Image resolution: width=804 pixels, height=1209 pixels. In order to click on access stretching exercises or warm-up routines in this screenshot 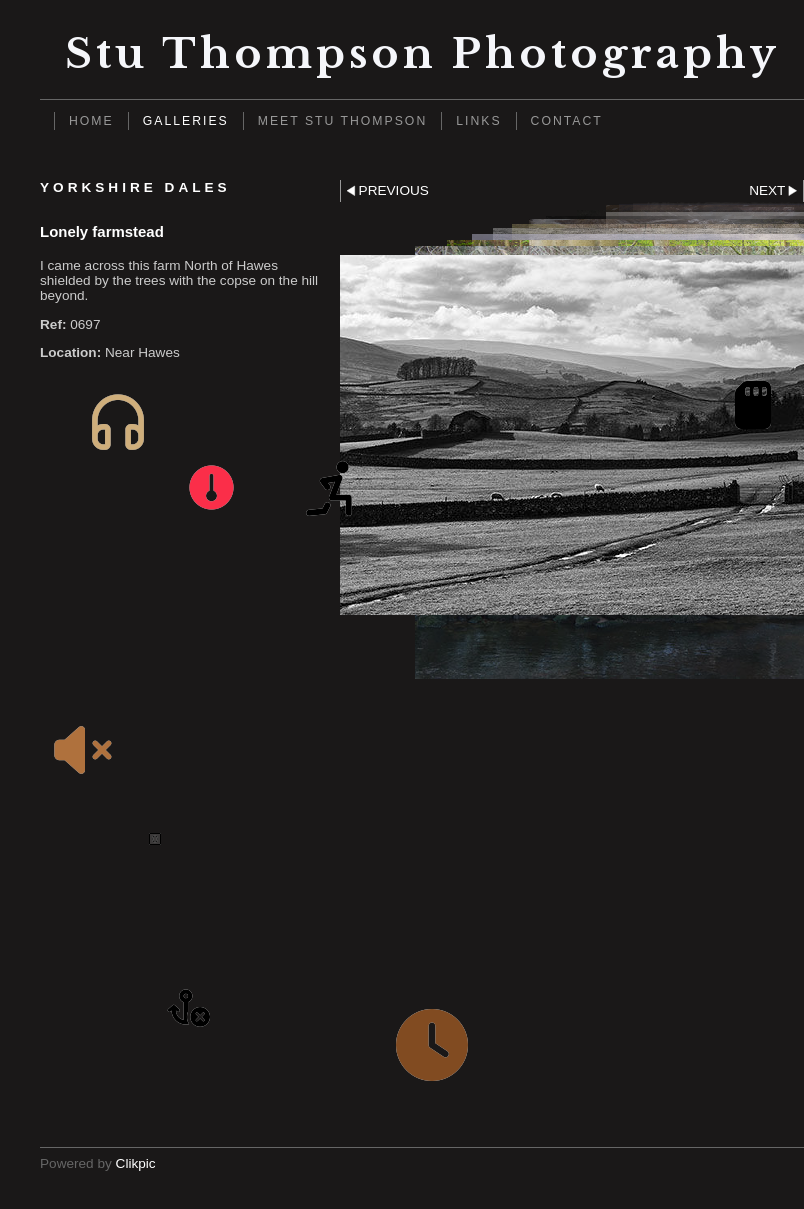, I will do `click(330, 488)`.